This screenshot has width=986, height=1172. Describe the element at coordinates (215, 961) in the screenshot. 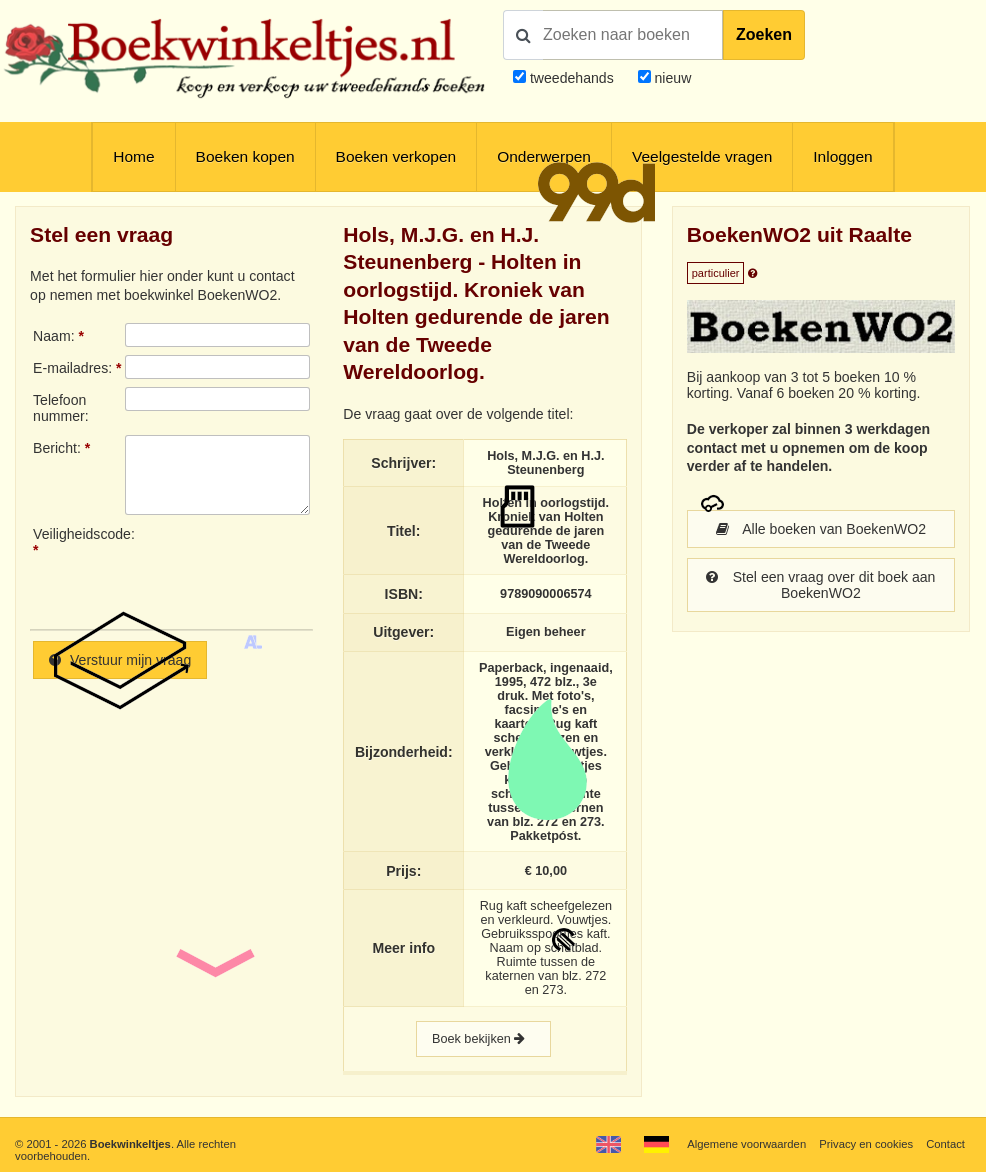

I see `expand to show more content` at that location.